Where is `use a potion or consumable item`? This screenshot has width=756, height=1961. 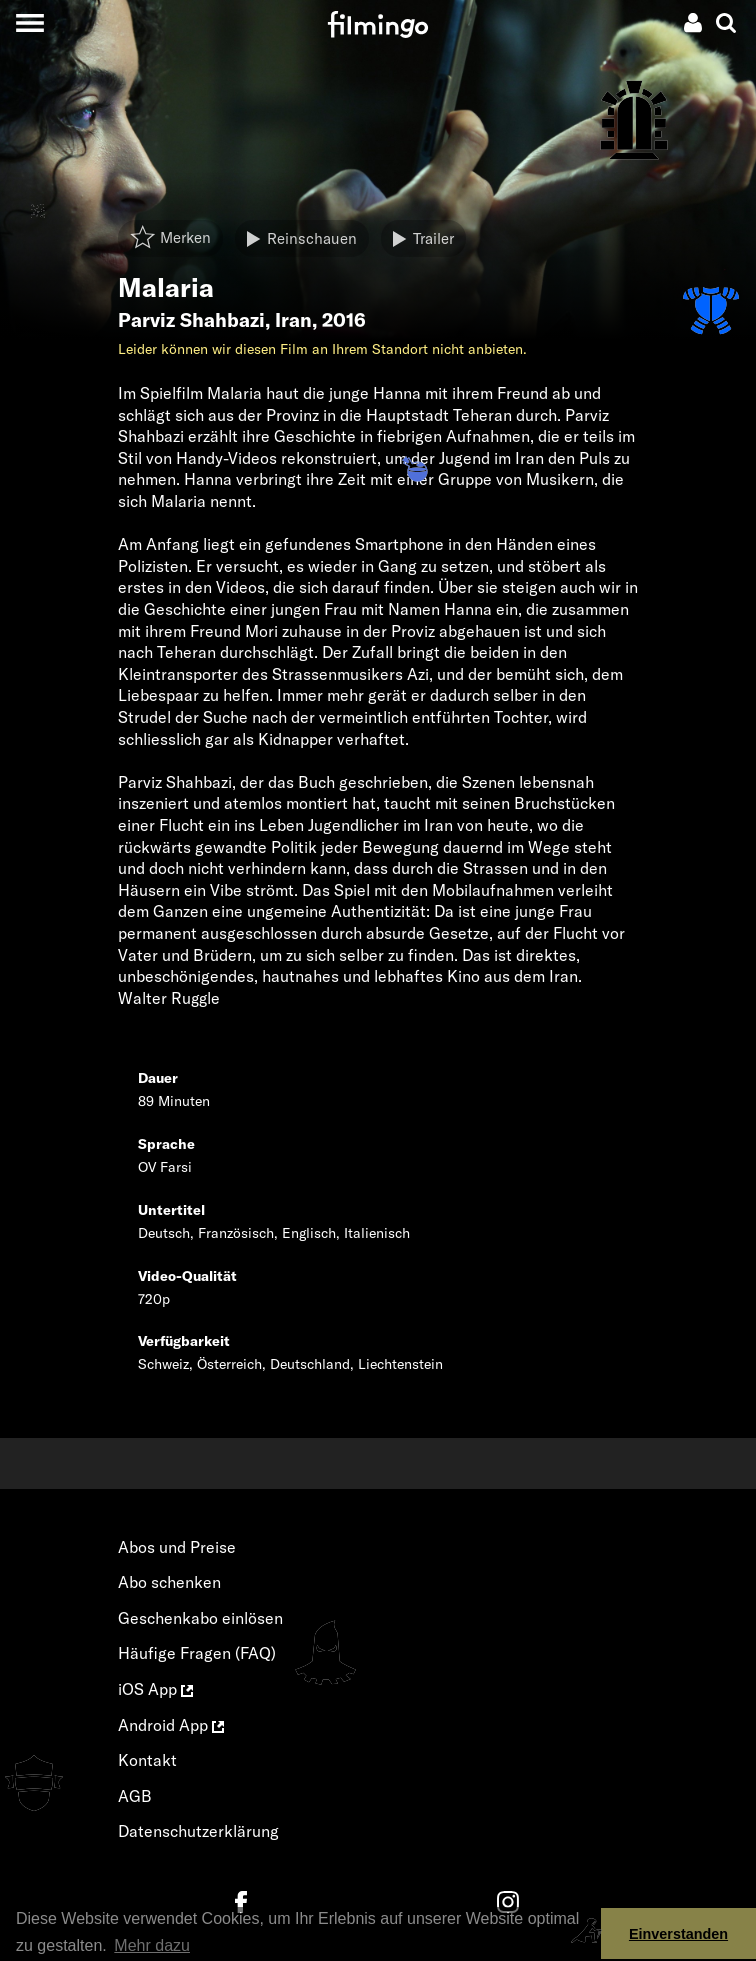
use a potion or consumable item is located at coordinates (415, 469).